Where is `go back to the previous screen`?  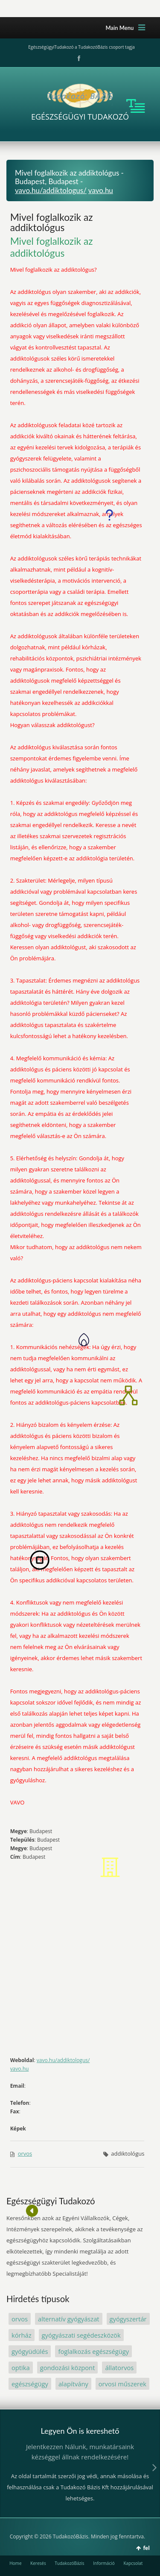 go back to the previous screen is located at coordinates (32, 2211).